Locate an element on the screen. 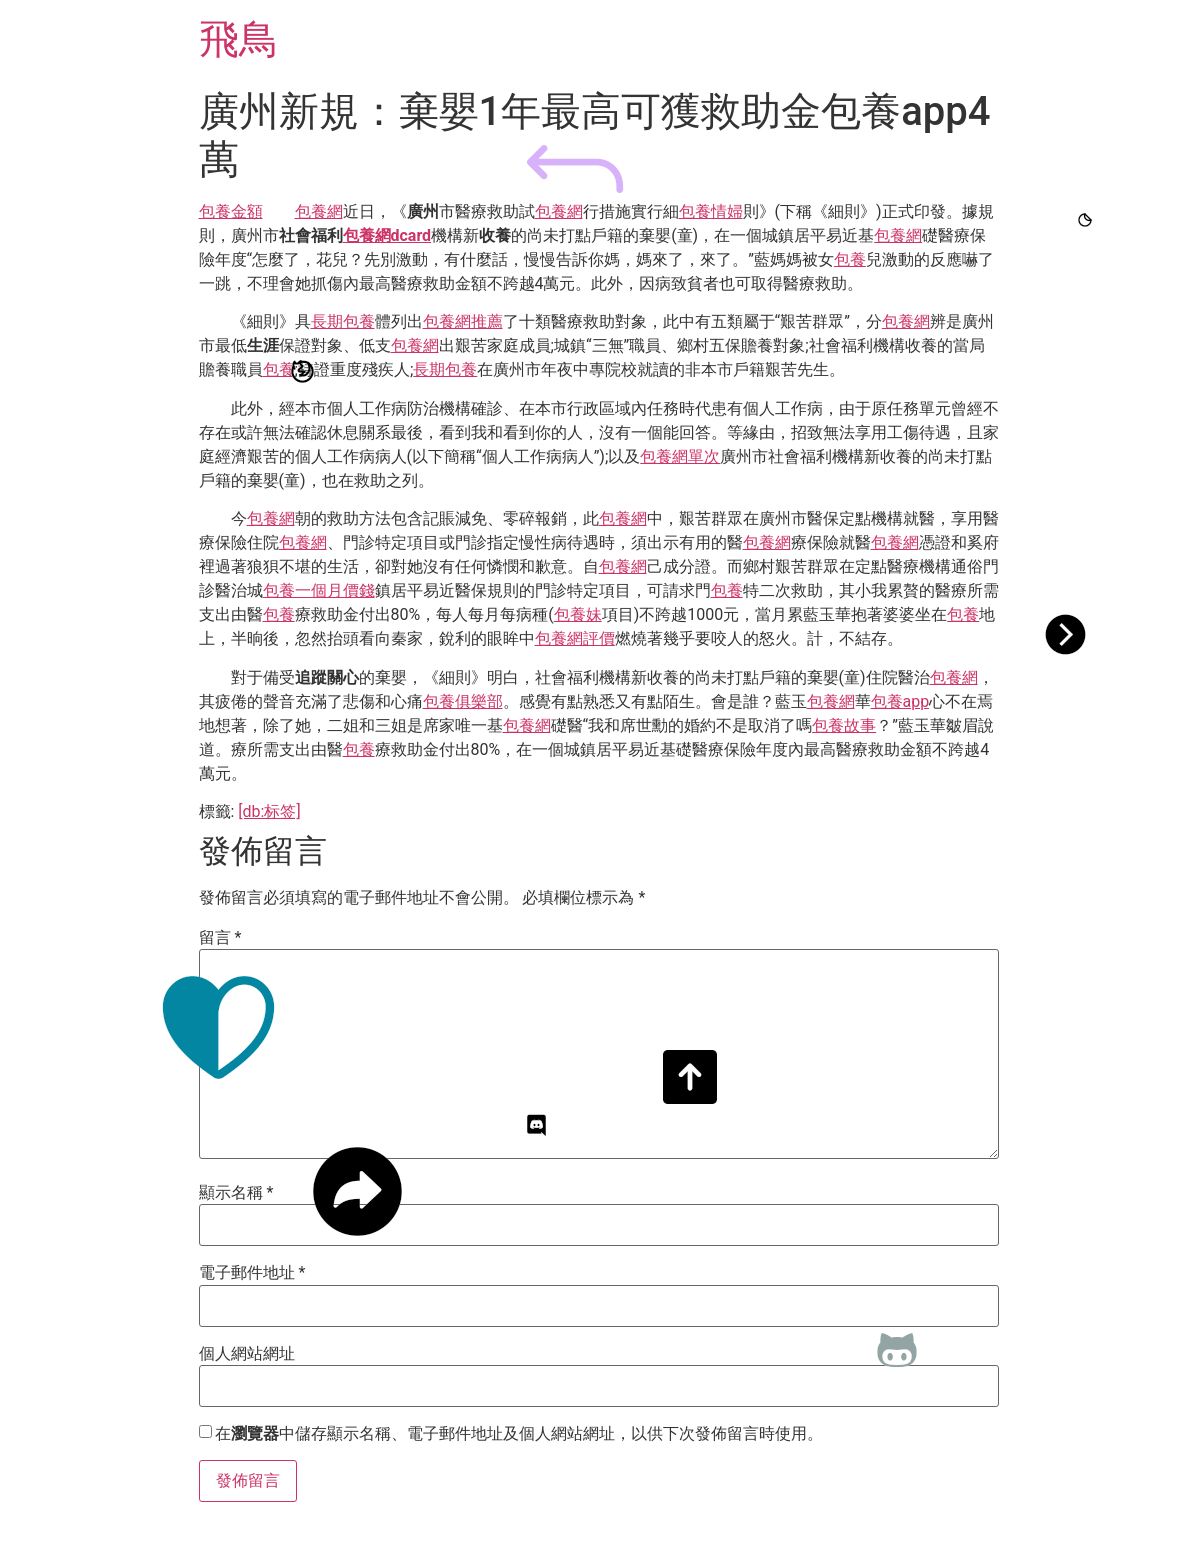 The height and width of the screenshot is (1548, 1197). add a sticker to your message is located at coordinates (1085, 220).